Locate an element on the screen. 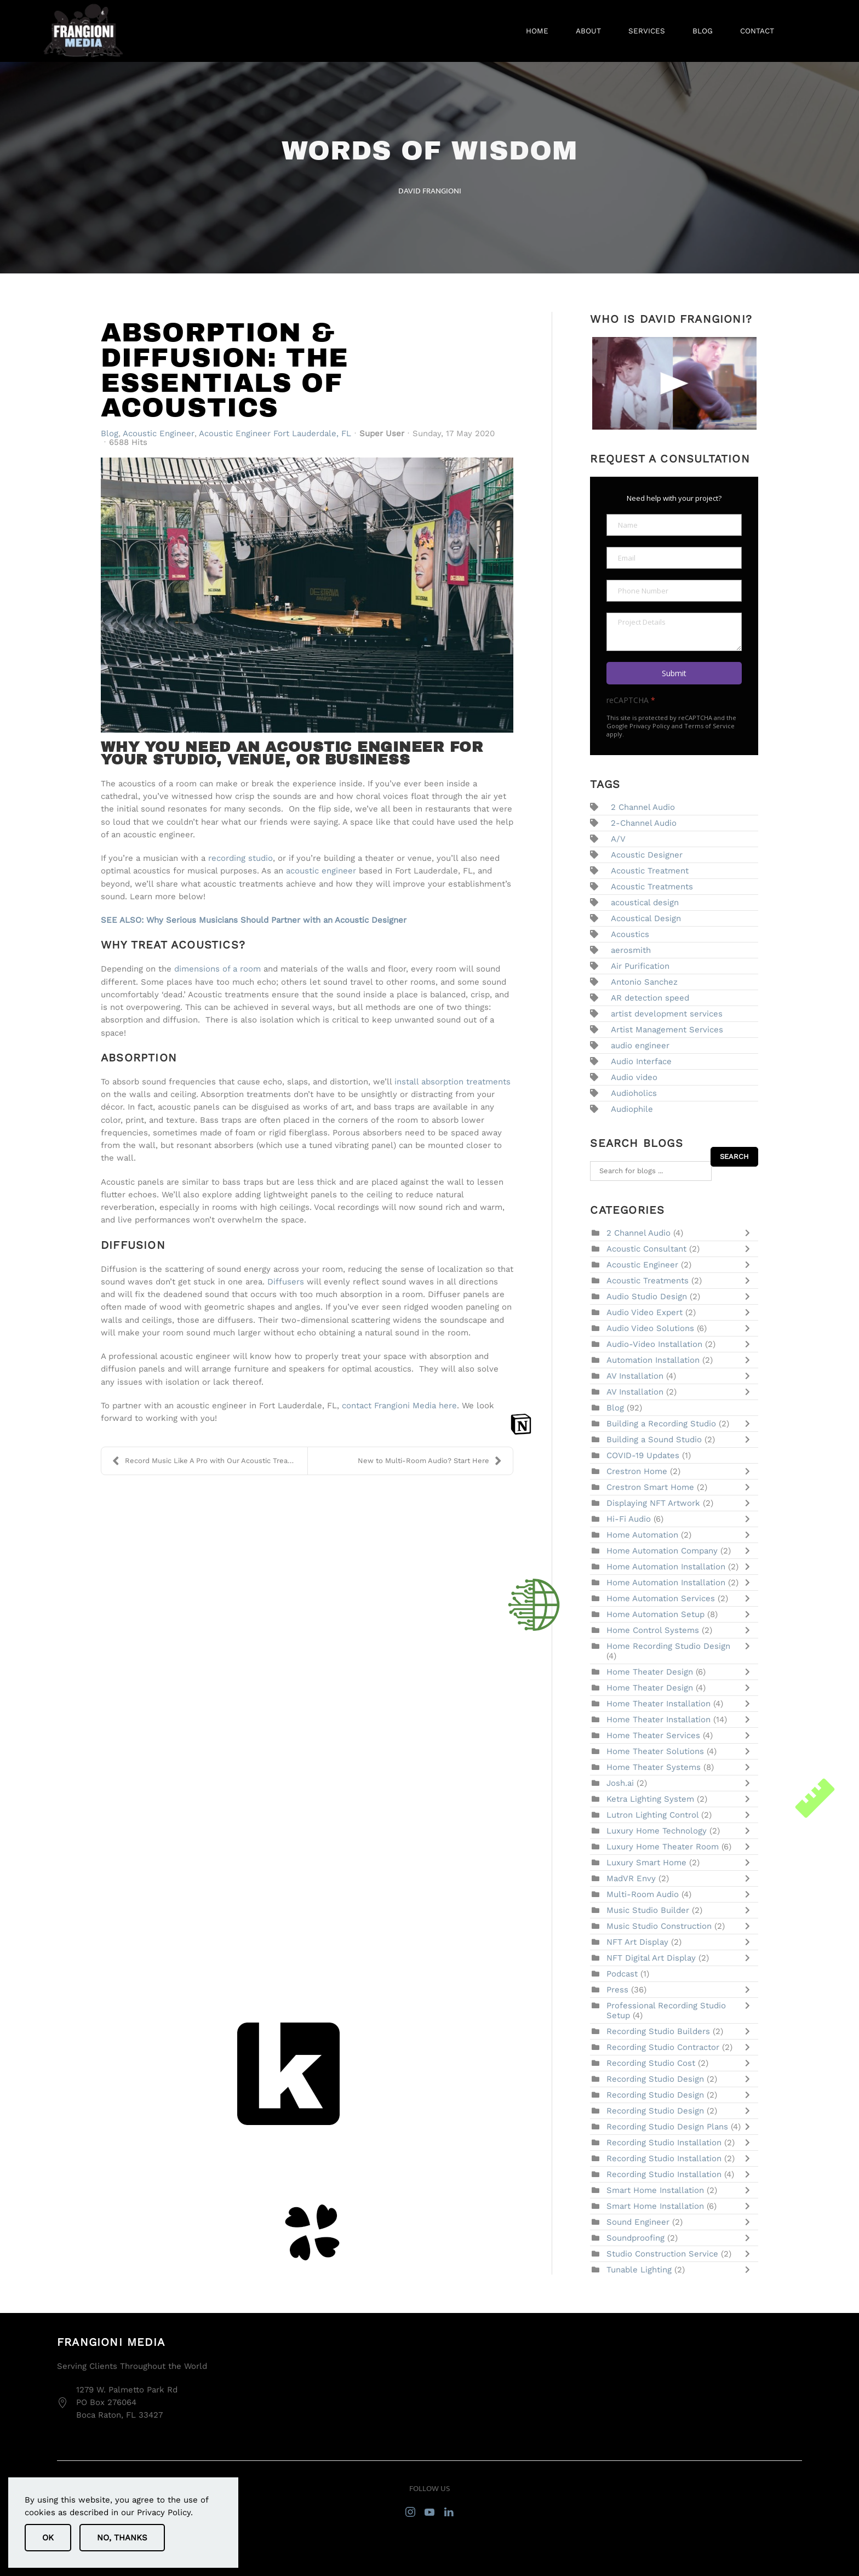 This screenshot has width=859, height=2576. 4chan logo is located at coordinates (312, 2232).